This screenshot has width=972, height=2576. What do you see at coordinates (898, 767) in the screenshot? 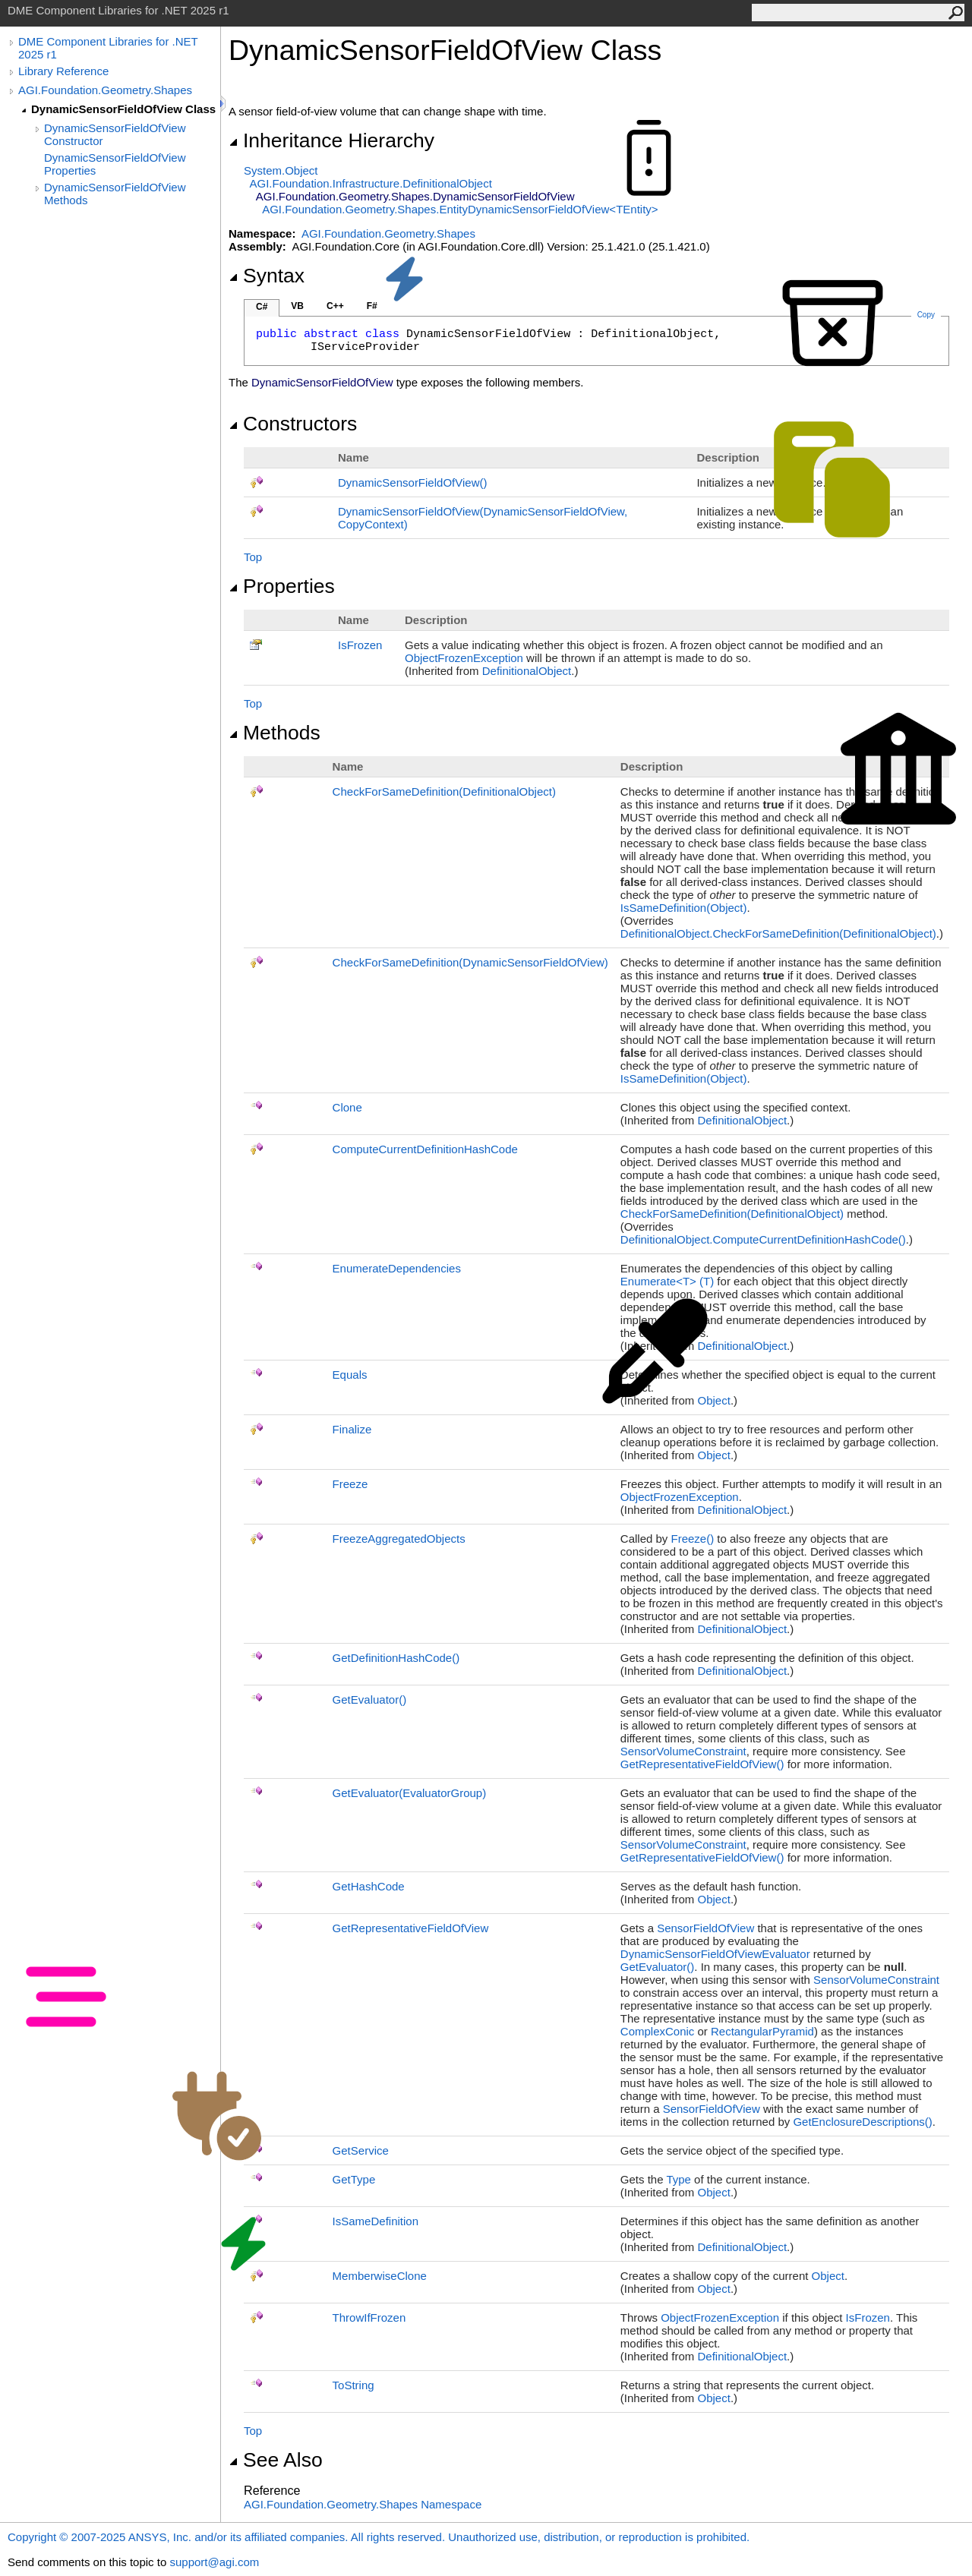
I see `access banking or financial services` at bounding box center [898, 767].